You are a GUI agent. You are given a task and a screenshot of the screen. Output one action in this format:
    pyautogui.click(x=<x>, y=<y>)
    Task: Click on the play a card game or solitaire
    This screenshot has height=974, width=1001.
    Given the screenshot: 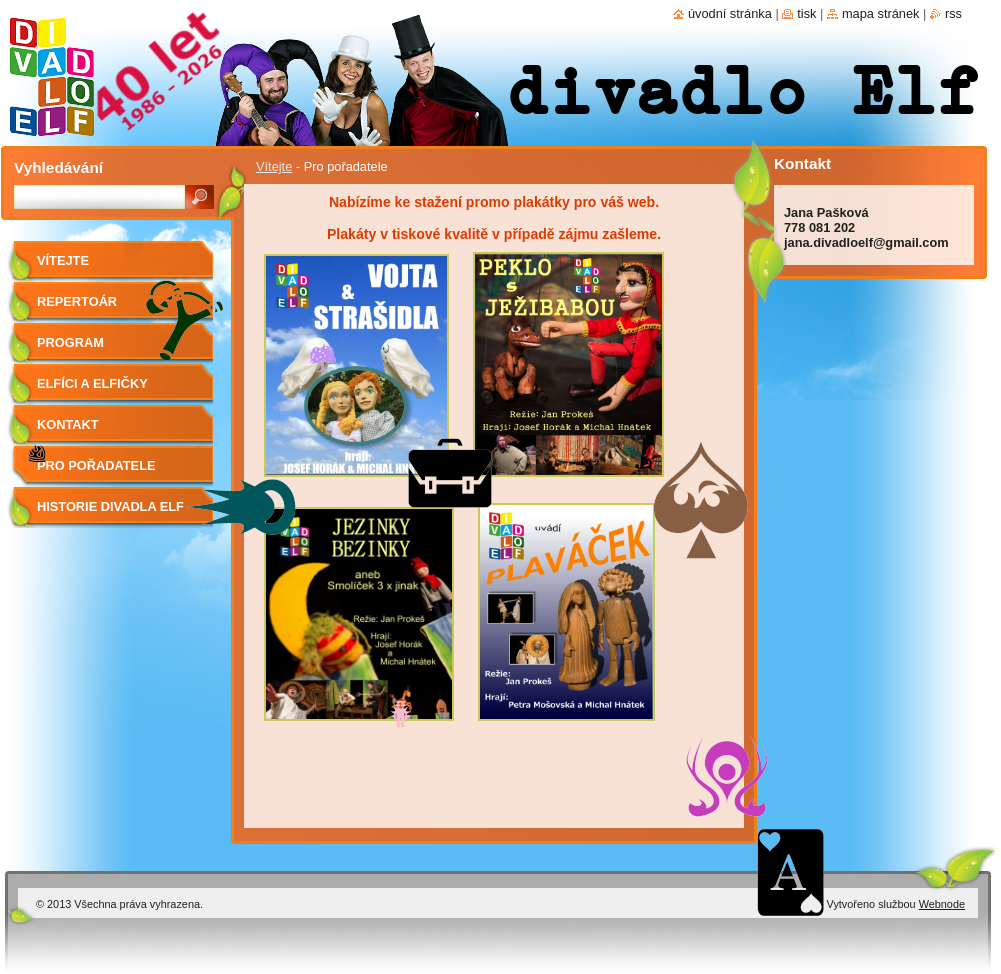 What is the action you would take?
    pyautogui.click(x=790, y=872)
    